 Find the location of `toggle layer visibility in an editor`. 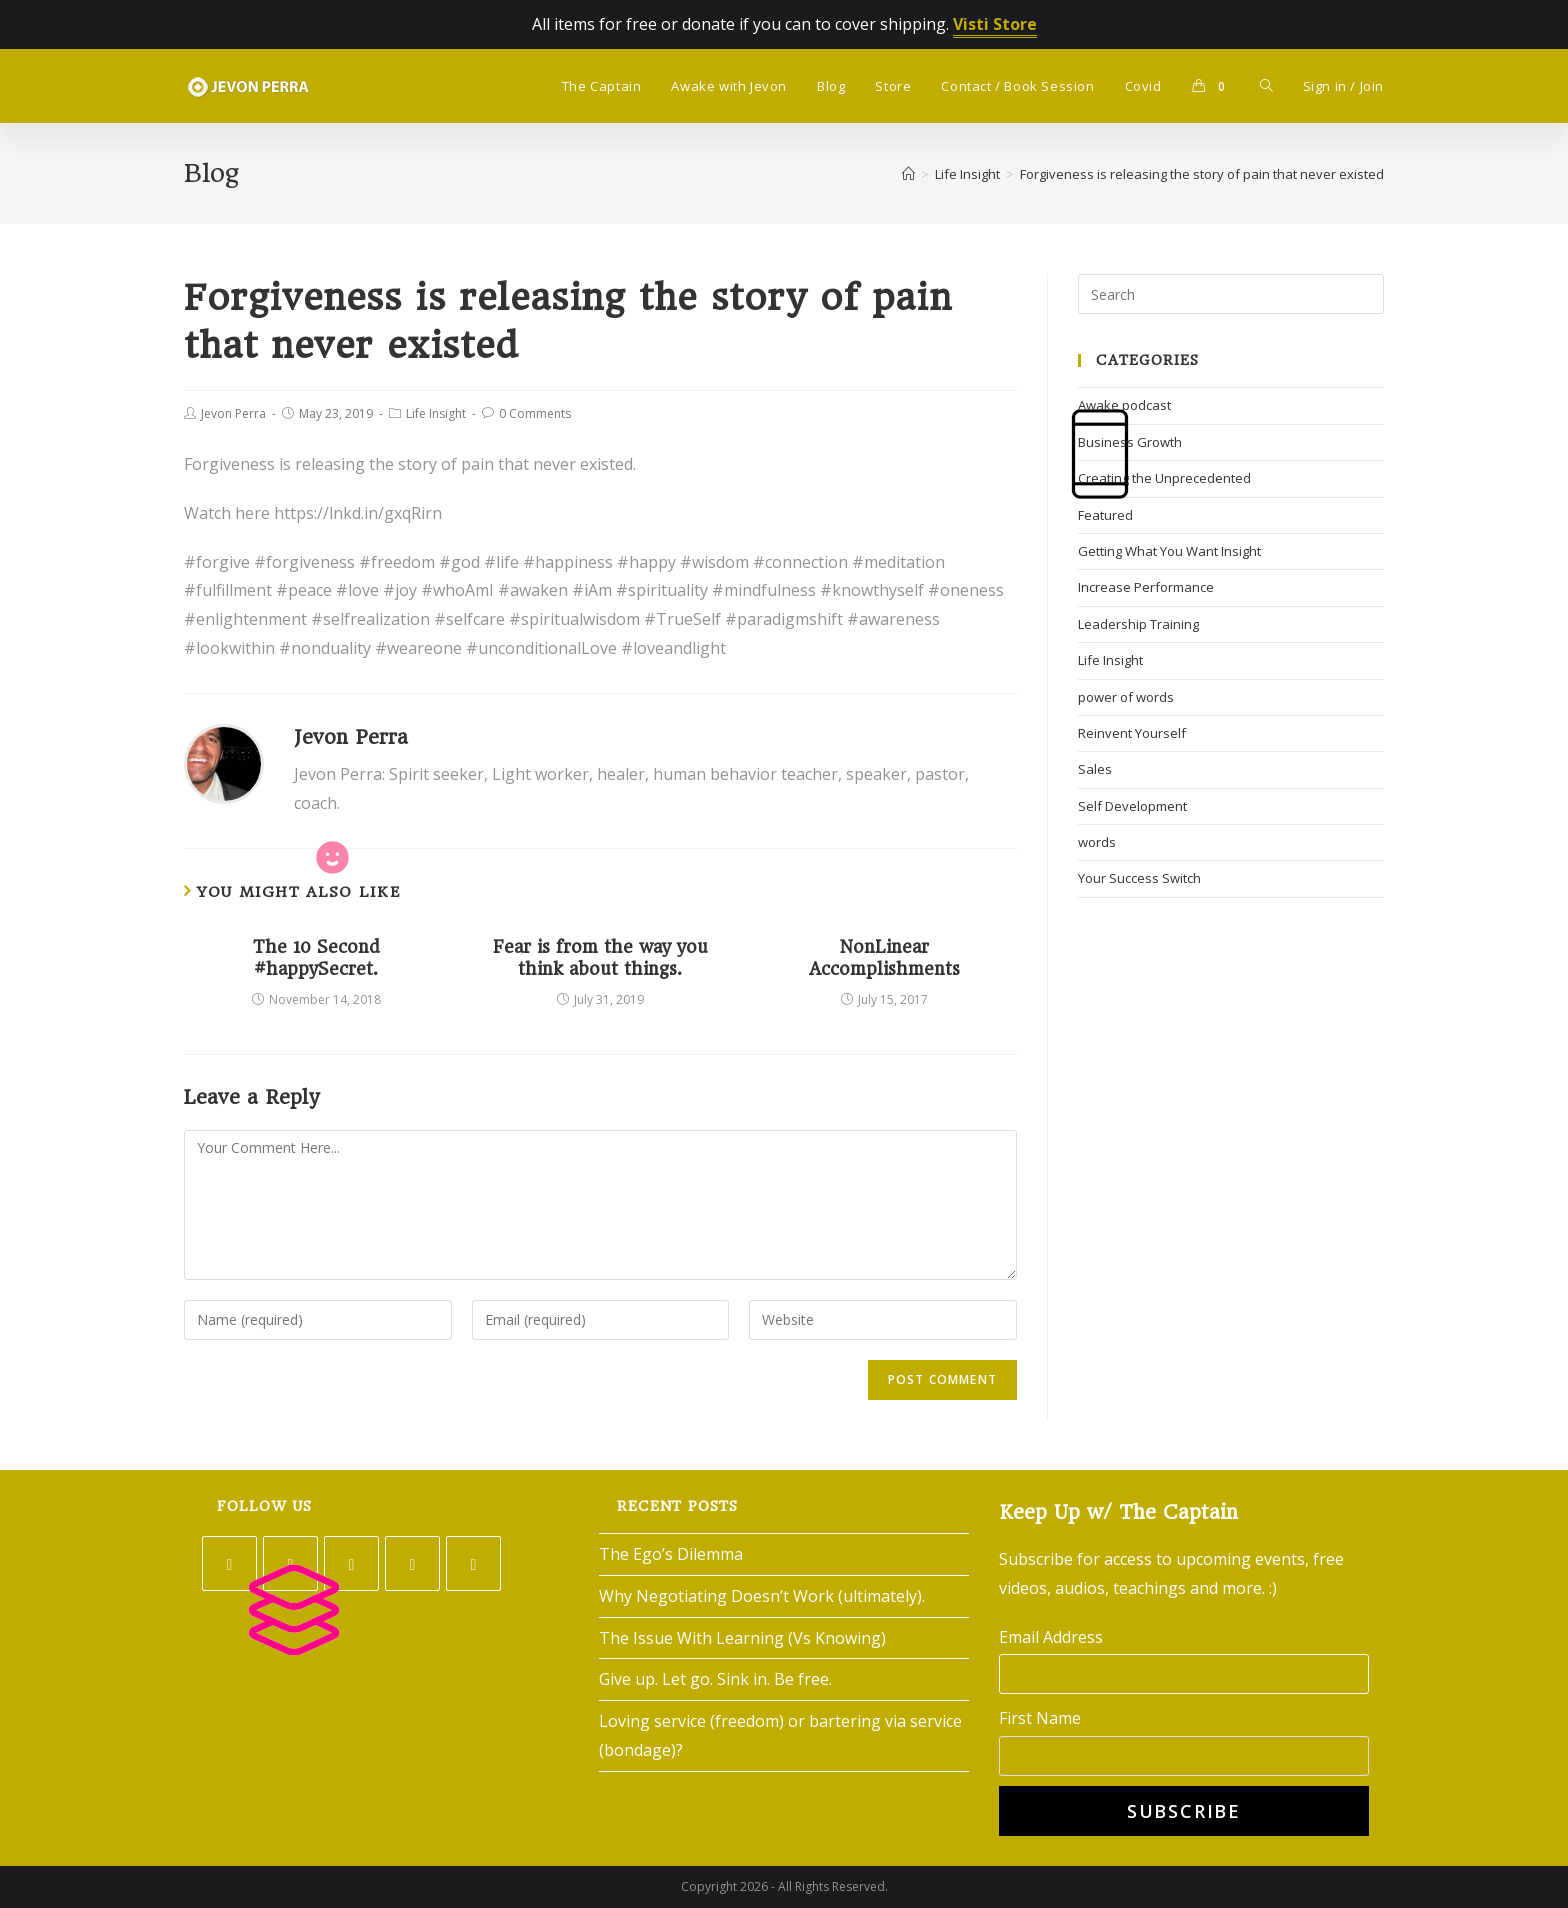

toggle layer visibility in an editor is located at coordinates (294, 1610).